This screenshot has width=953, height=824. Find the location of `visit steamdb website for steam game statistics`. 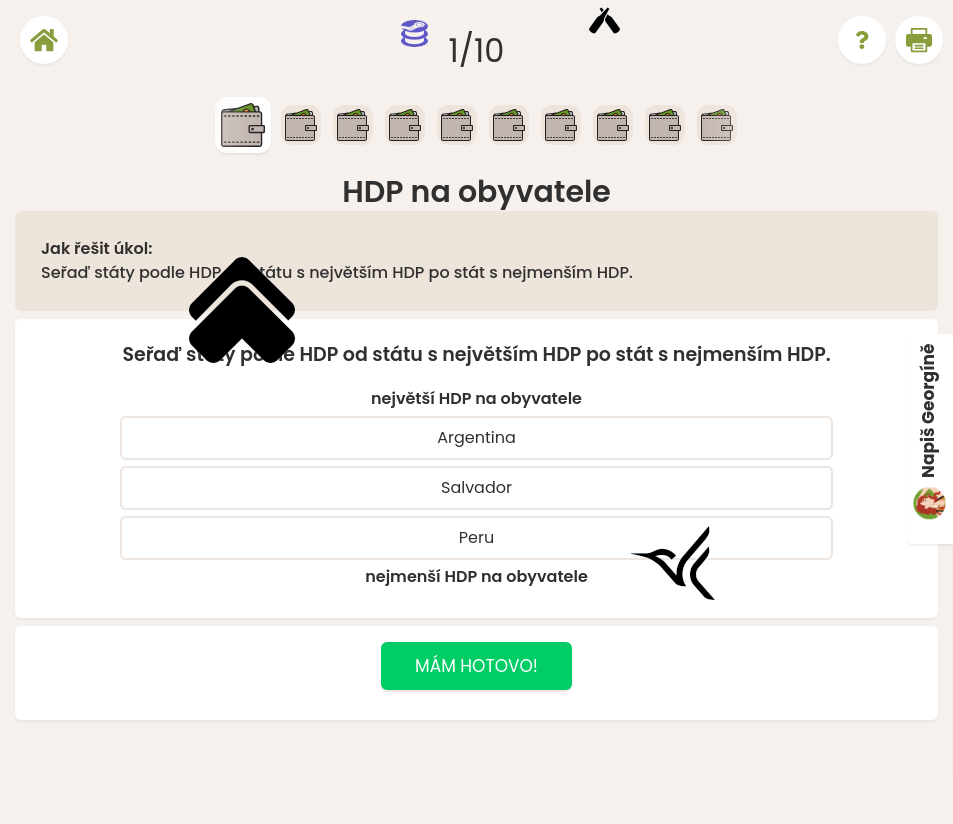

visit steamdb website for steam game statistics is located at coordinates (414, 33).